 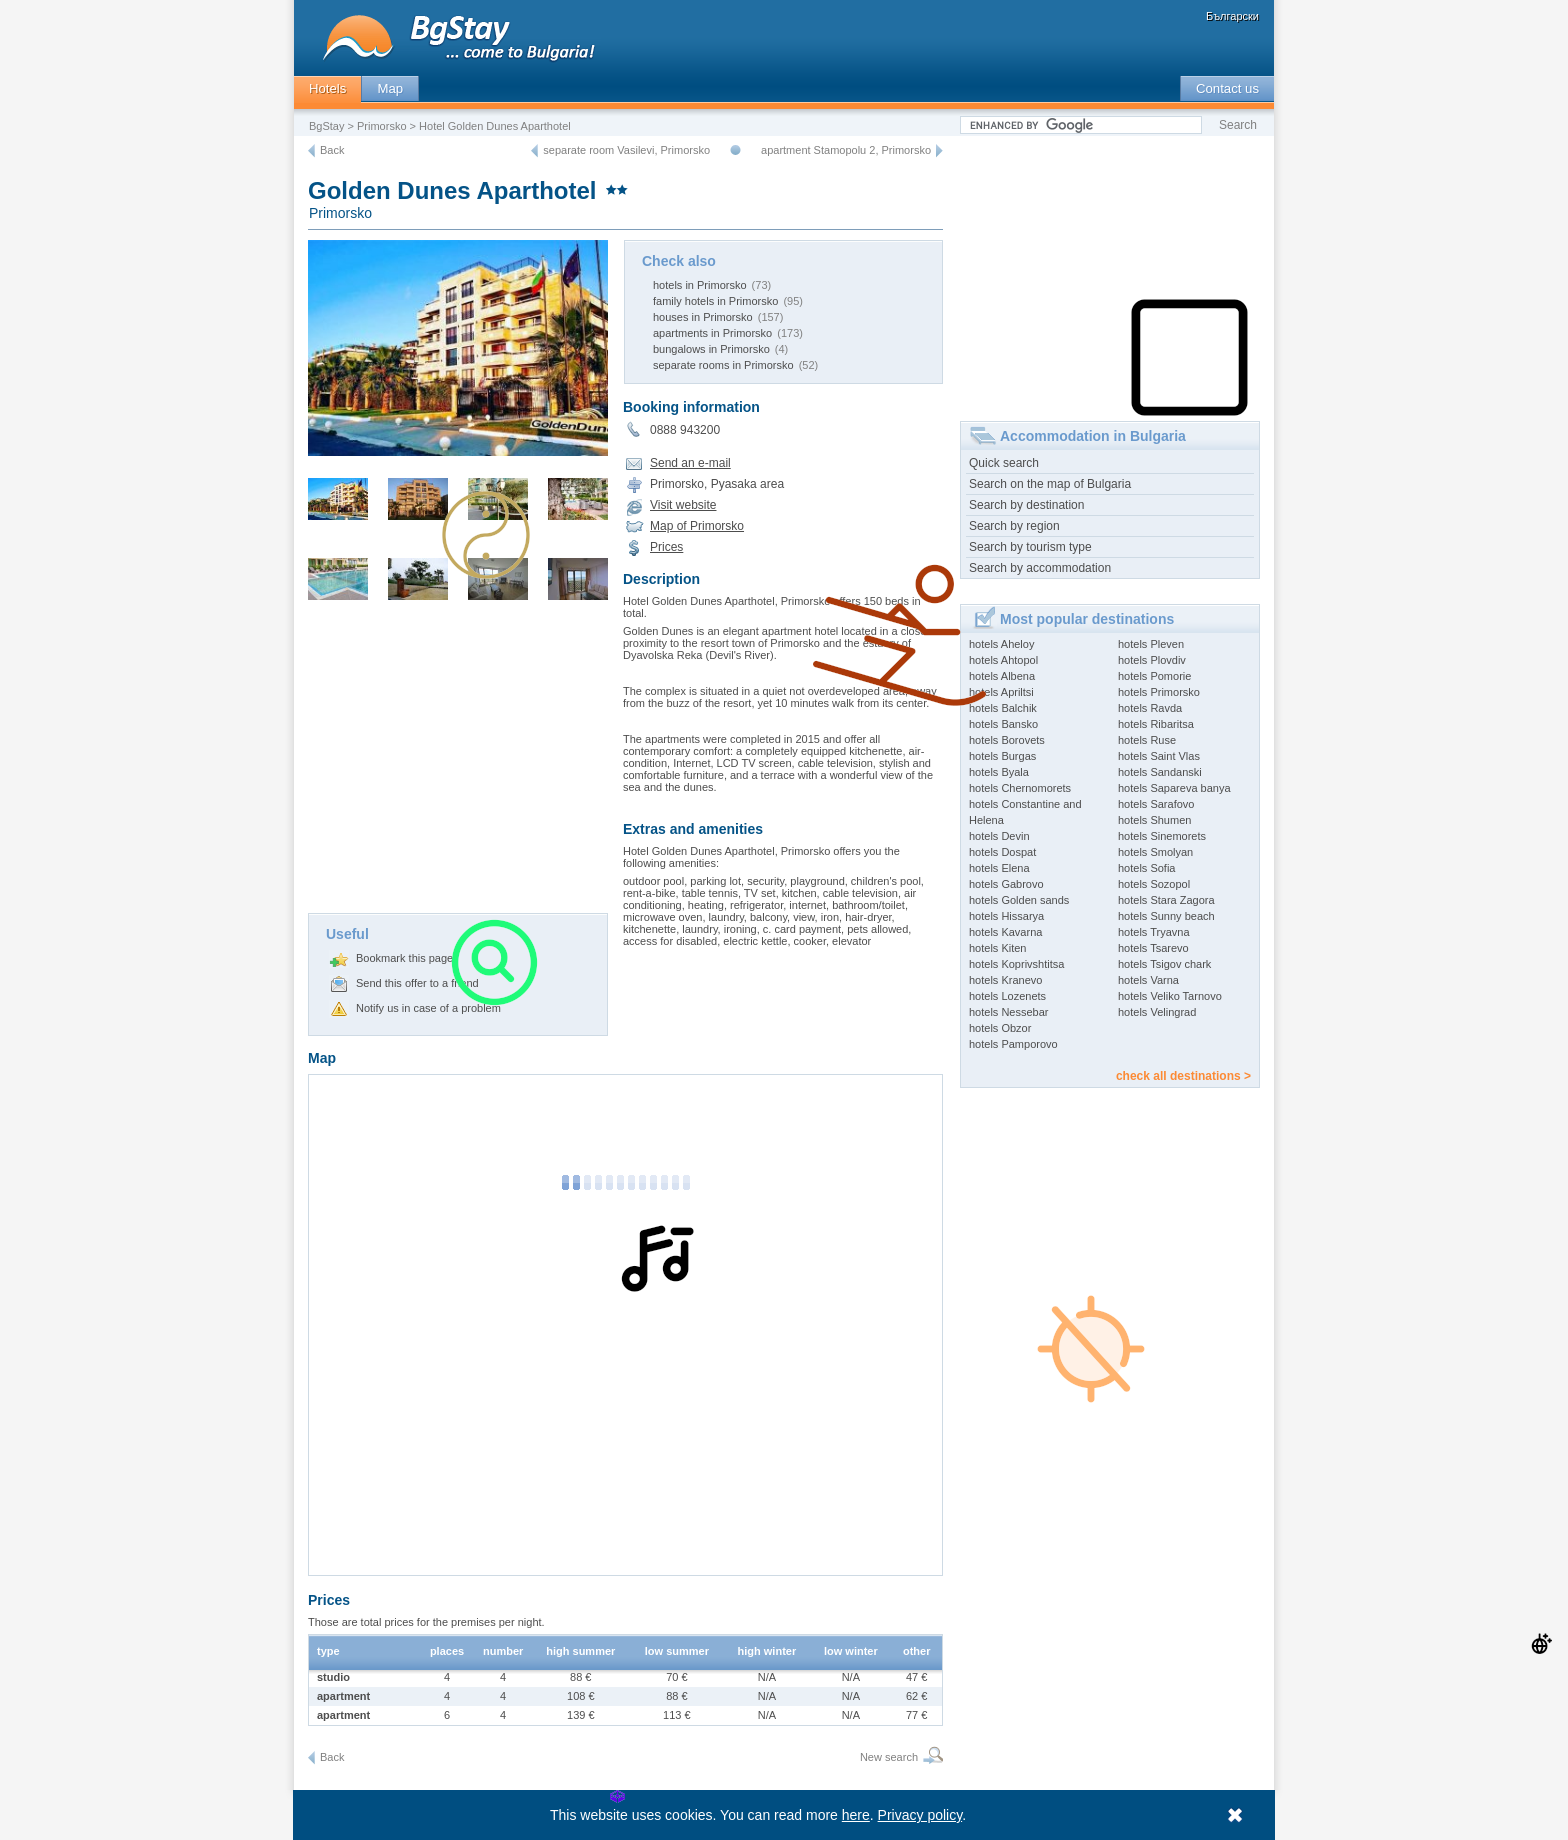 I want to click on location services disabled, so click(x=1091, y=1349).